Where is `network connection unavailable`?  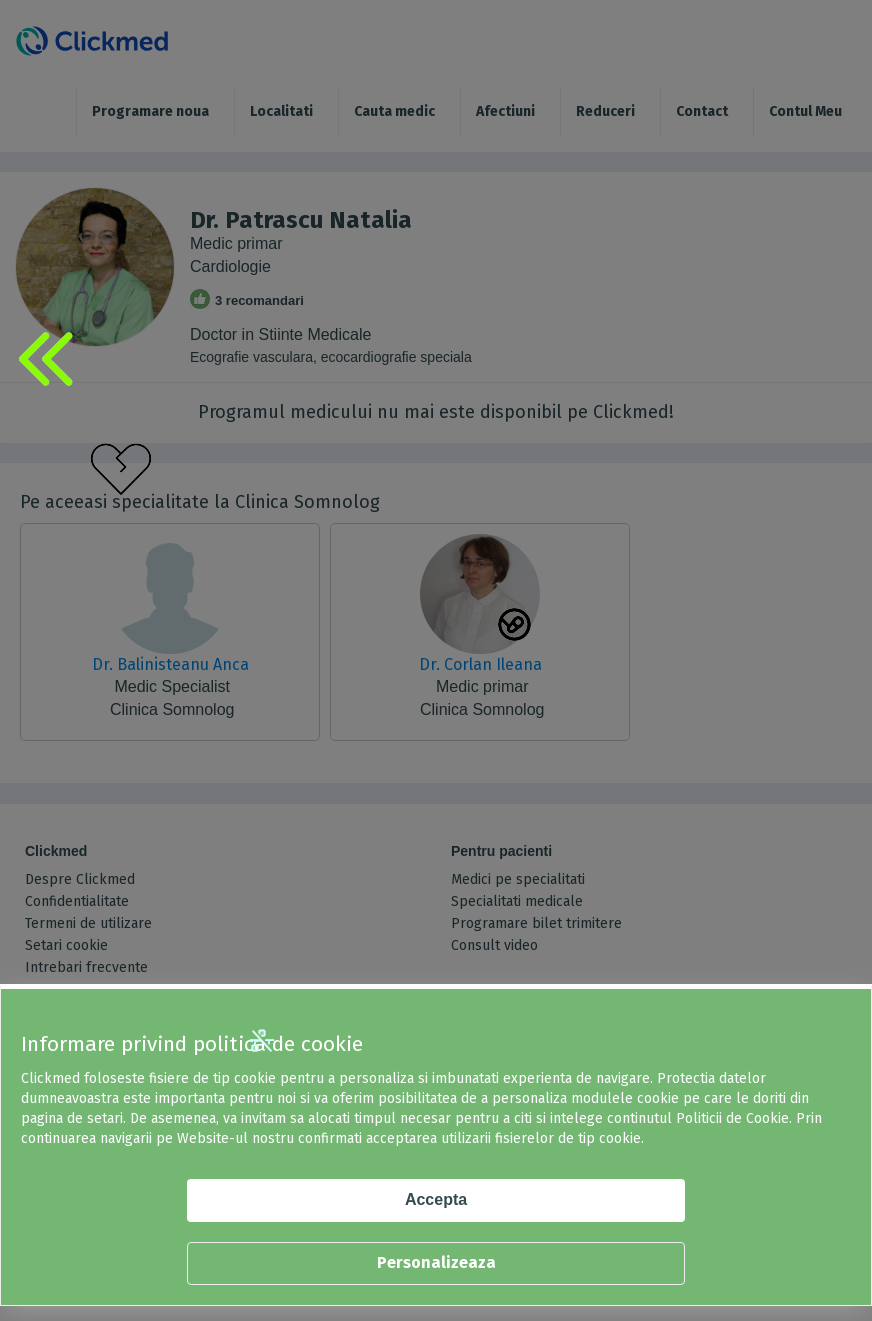
network connection unavailable is located at coordinates (262, 1041).